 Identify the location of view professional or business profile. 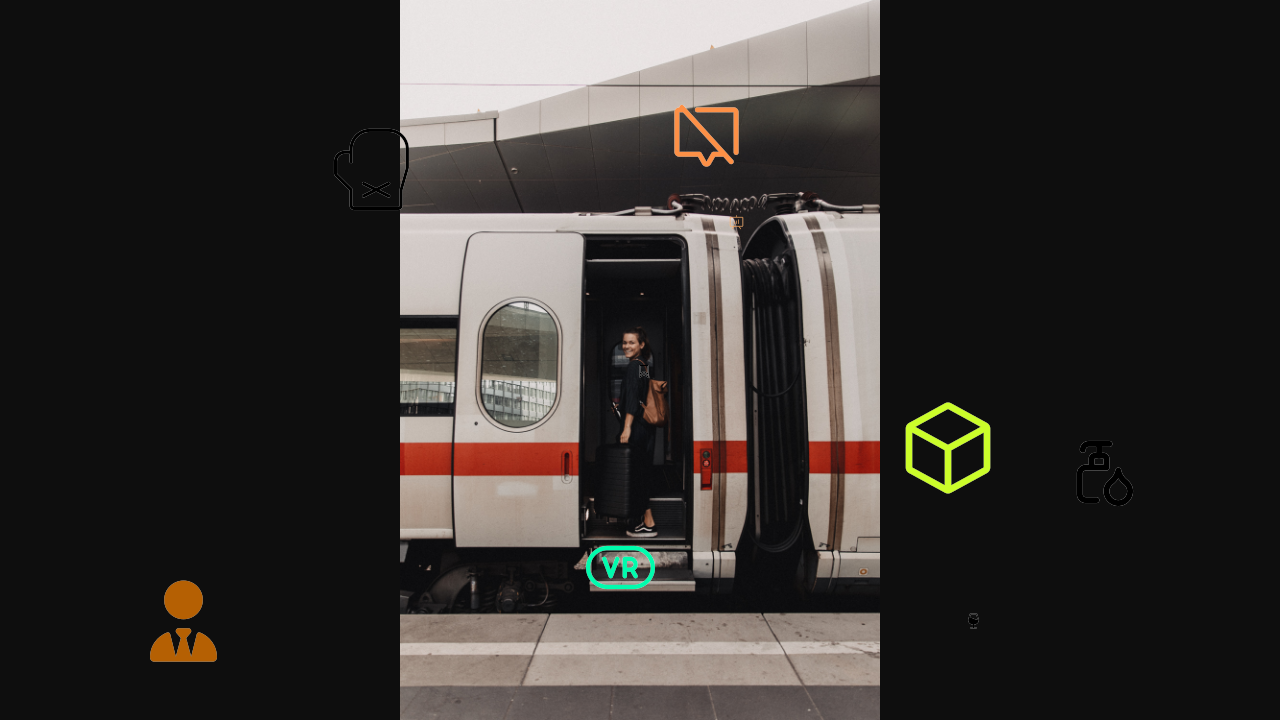
(183, 620).